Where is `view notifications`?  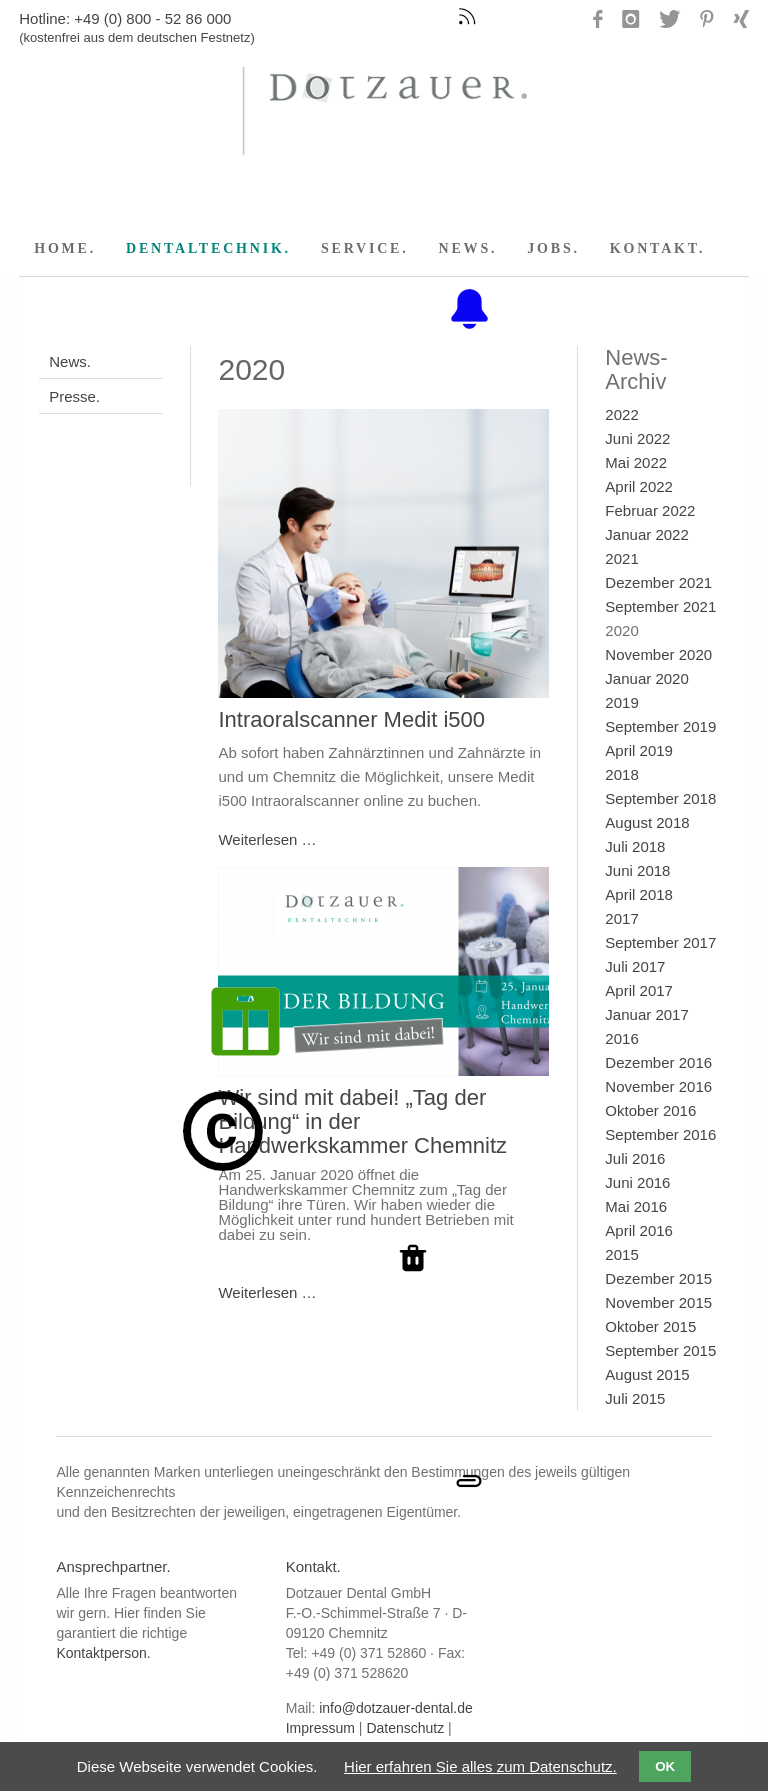
view notifications is located at coordinates (469, 309).